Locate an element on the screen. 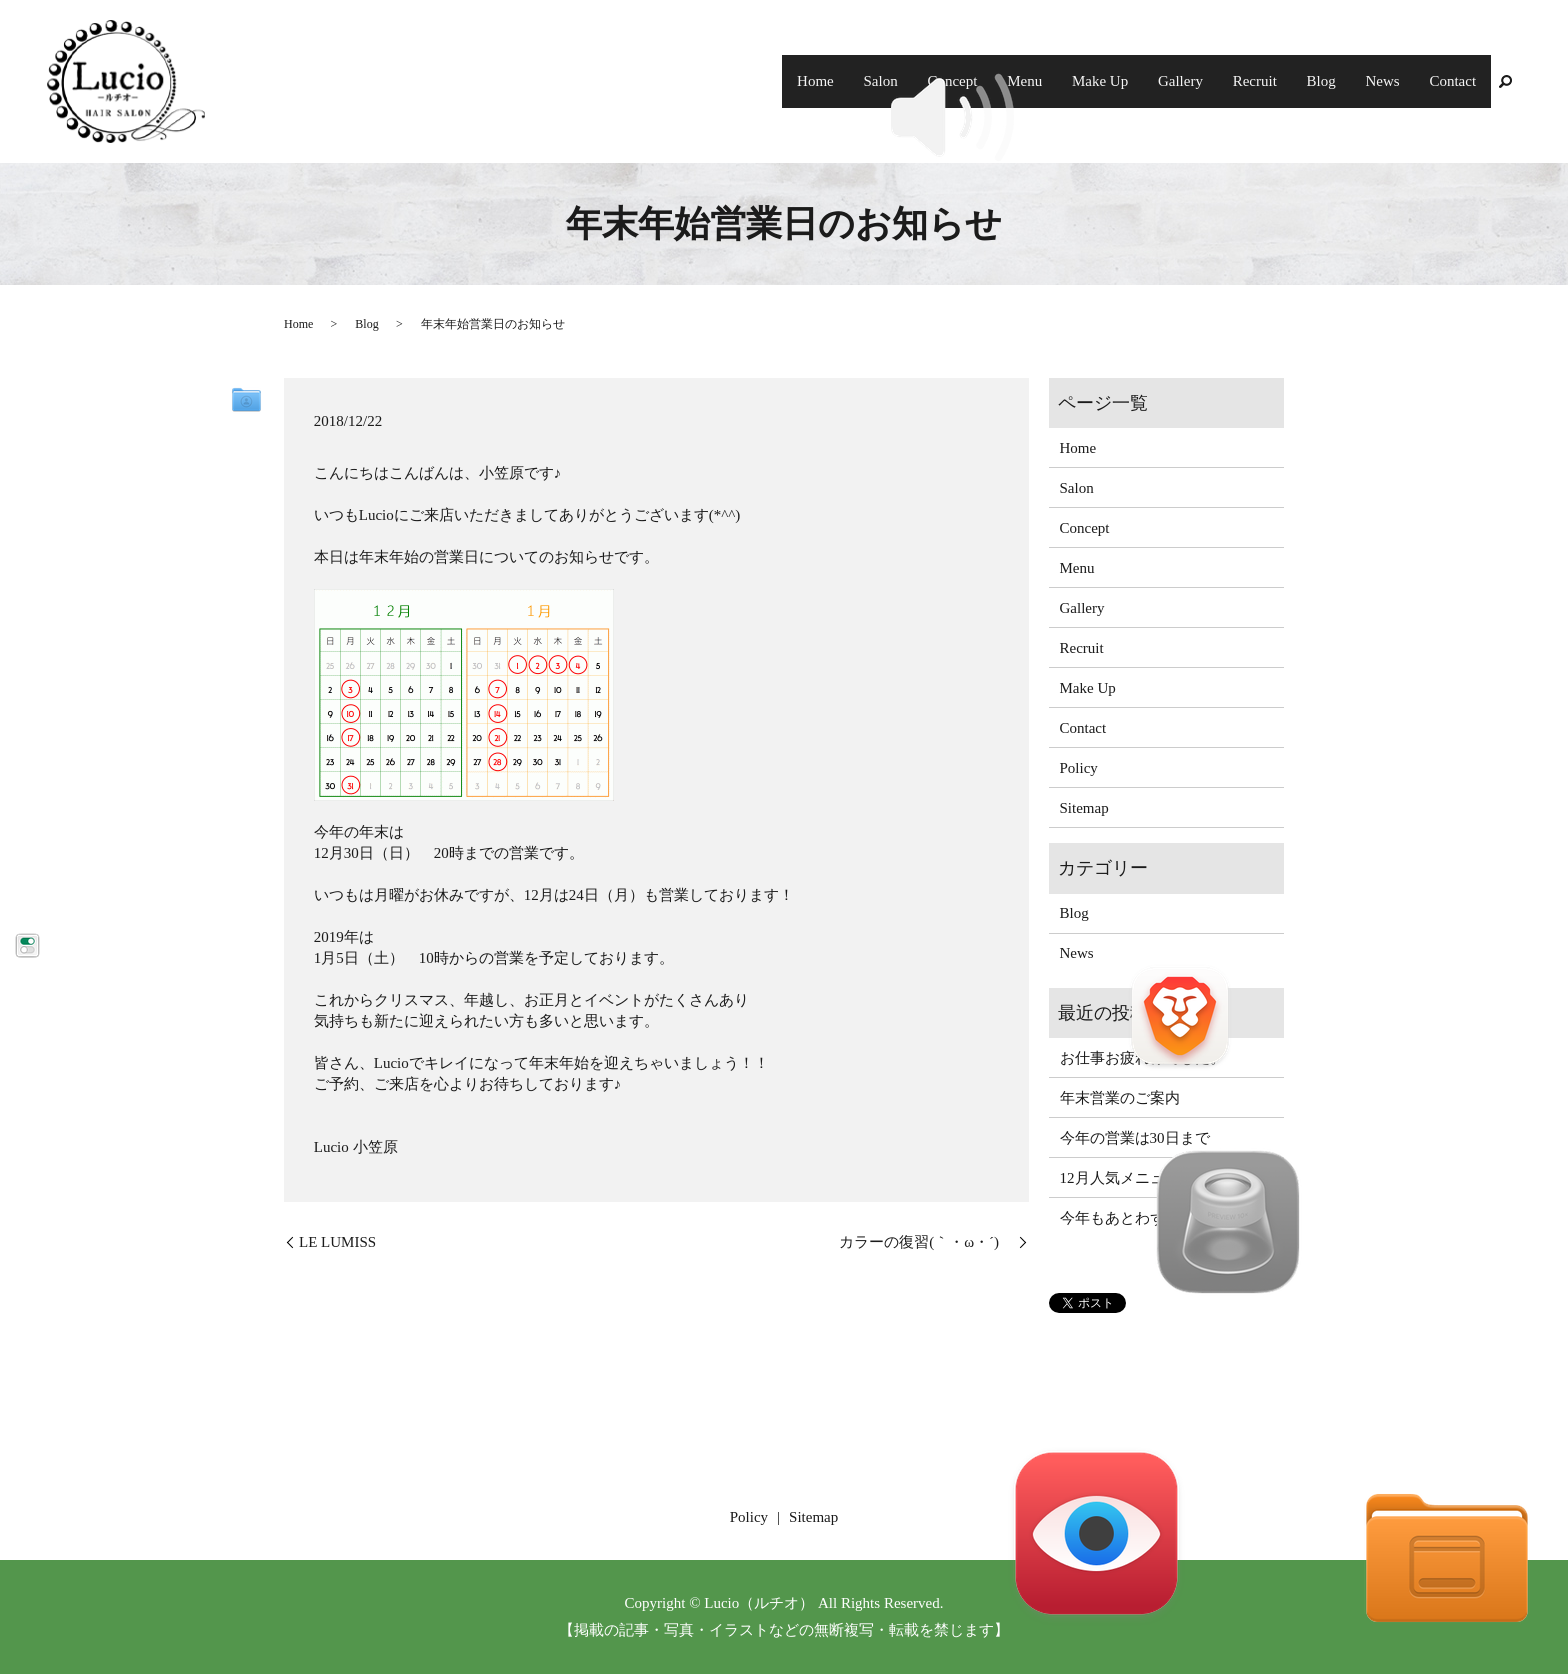 This screenshot has width=1568, height=1674. open gnome tweaks to customize desktop settings is located at coordinates (27, 945).